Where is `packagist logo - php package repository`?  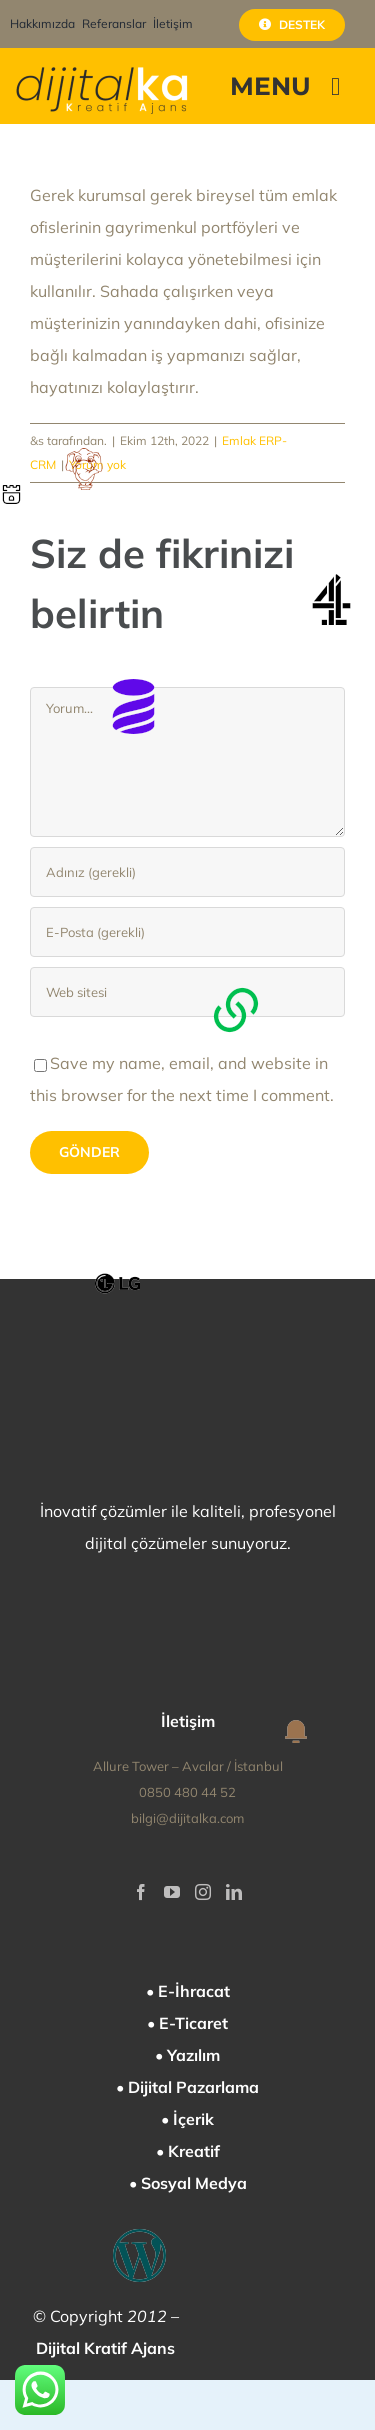
packagist logo - php package repository is located at coordinates (84, 469).